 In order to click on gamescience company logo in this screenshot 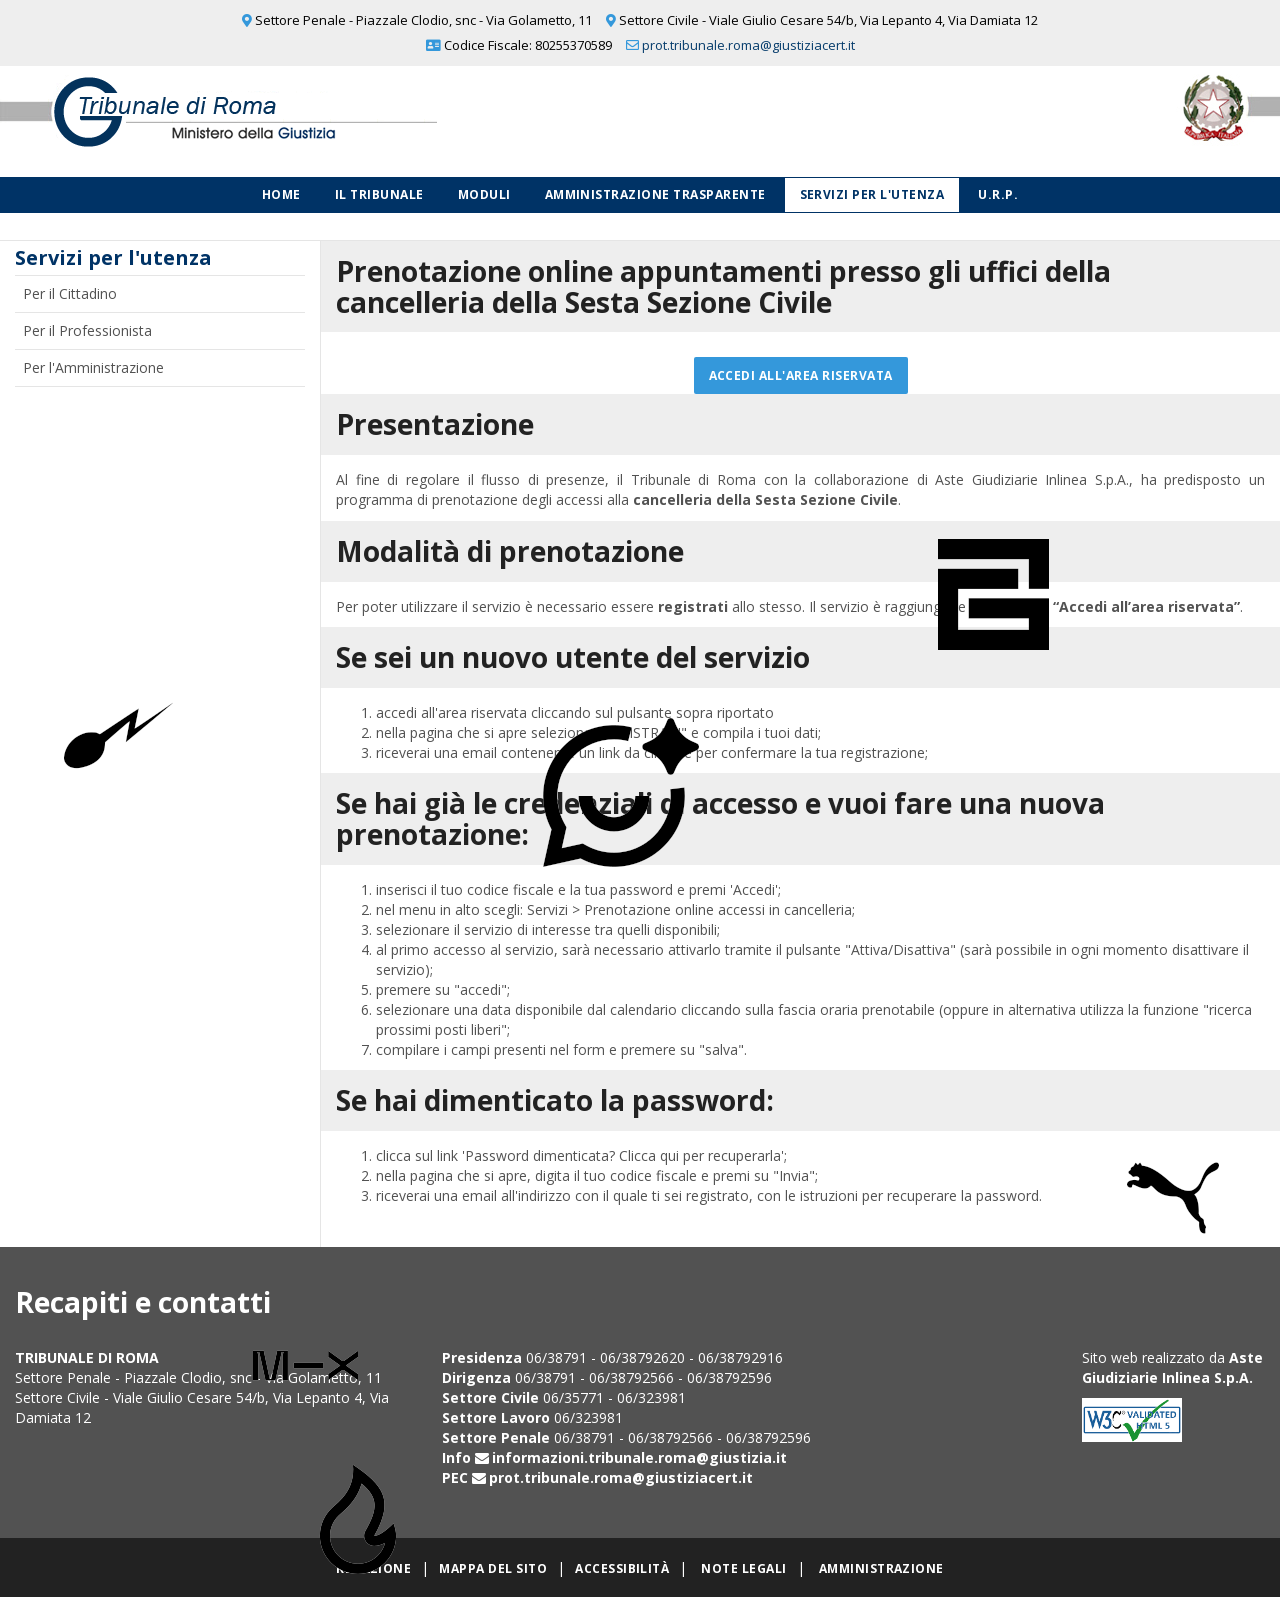, I will do `click(118, 735)`.